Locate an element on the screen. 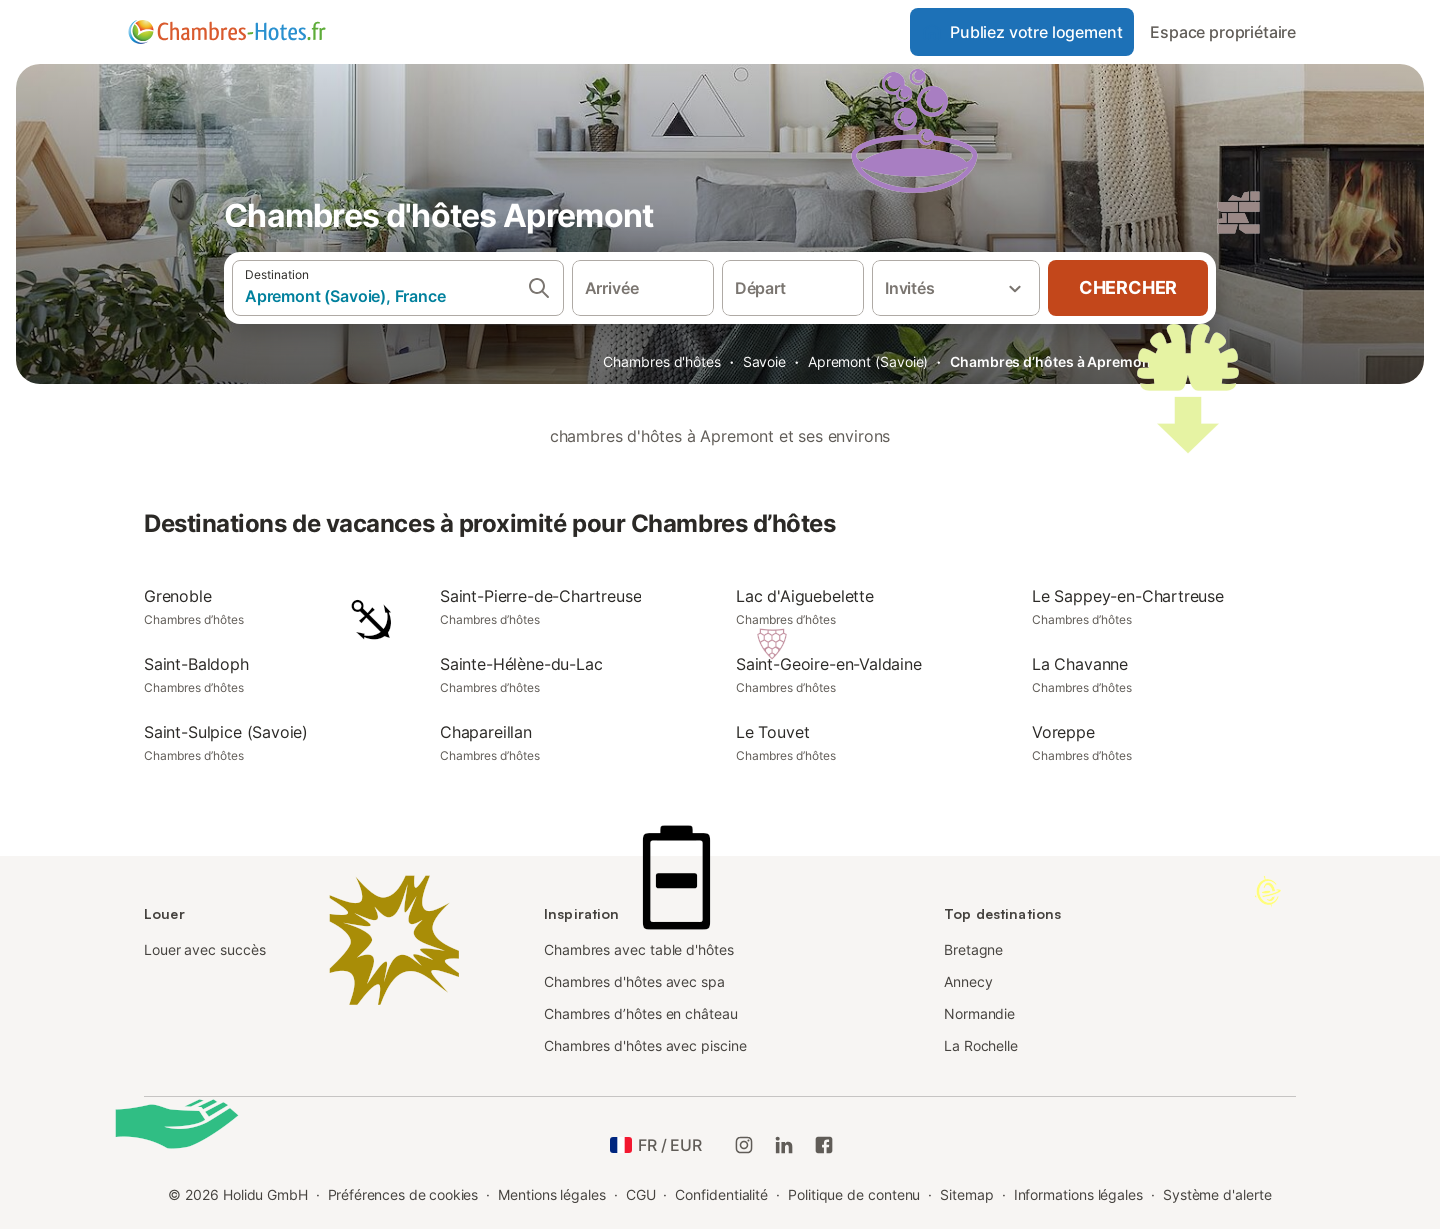 Image resolution: width=1440 pixels, height=1229 pixels. export or download your thoughts and notes is located at coordinates (1188, 388).